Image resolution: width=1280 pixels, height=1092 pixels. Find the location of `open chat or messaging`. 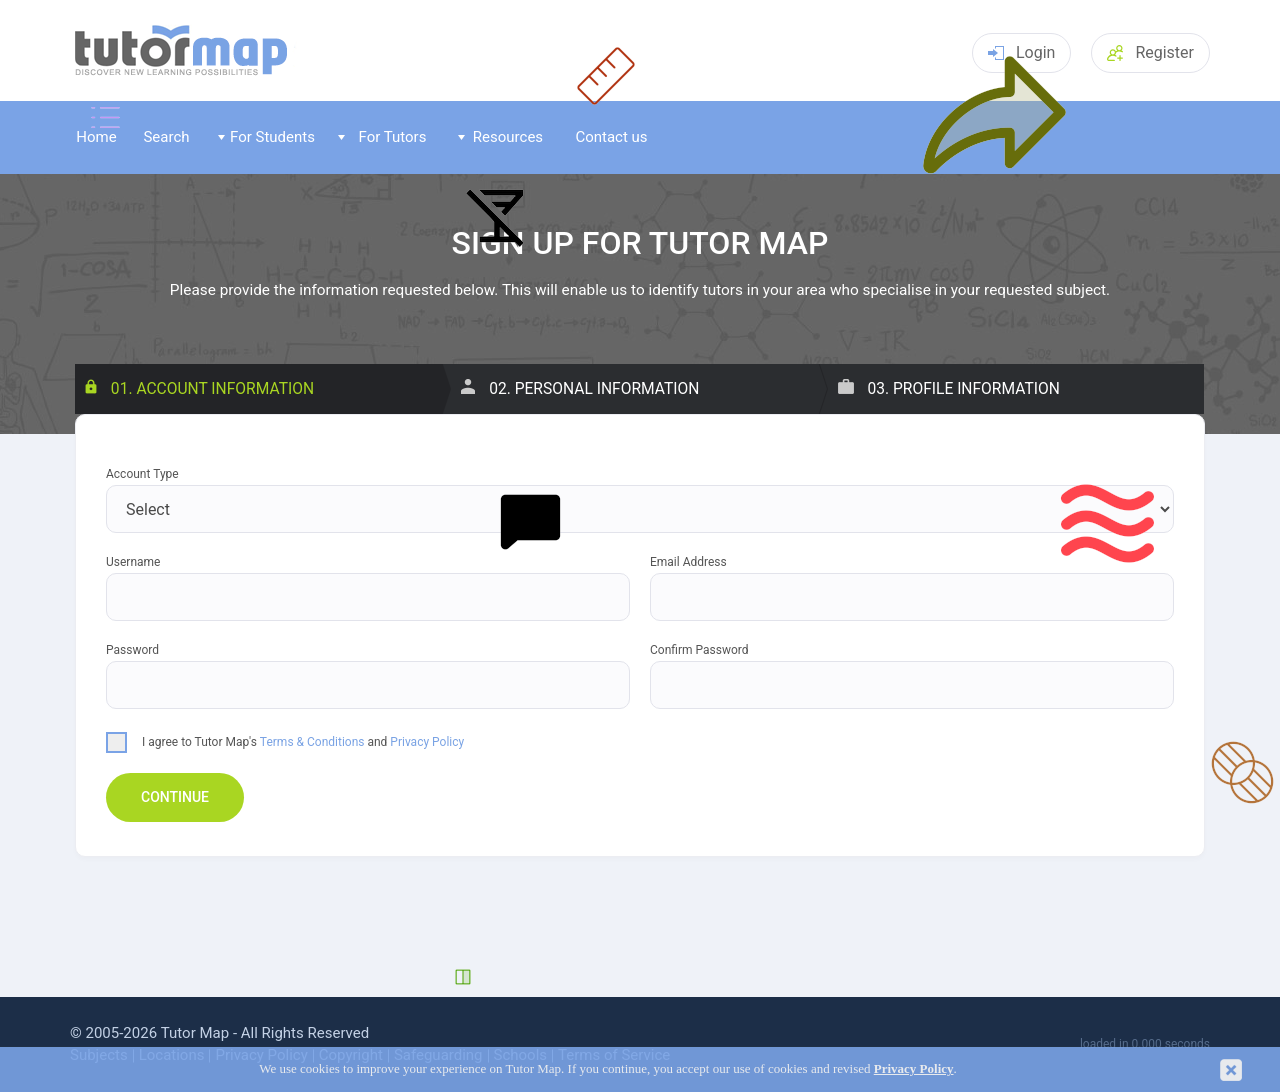

open chat or messaging is located at coordinates (530, 517).